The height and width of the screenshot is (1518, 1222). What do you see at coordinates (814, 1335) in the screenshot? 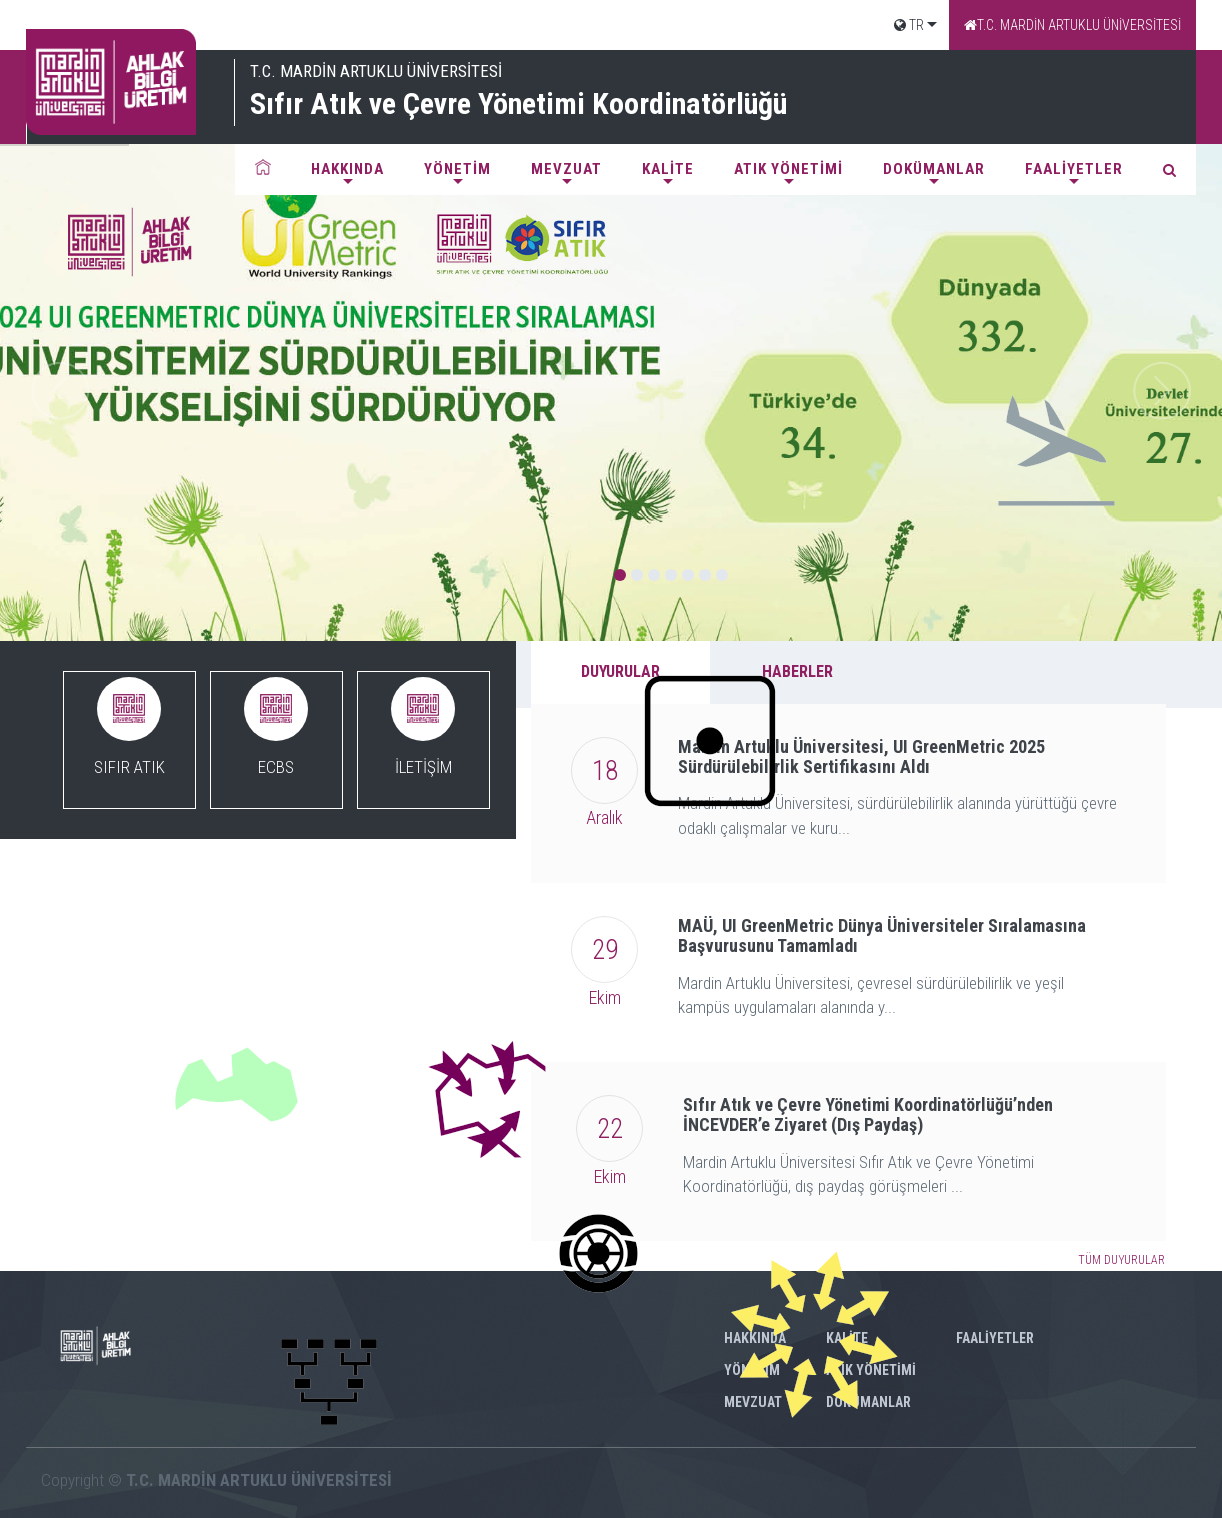
I see `expand or distribute items outward` at bounding box center [814, 1335].